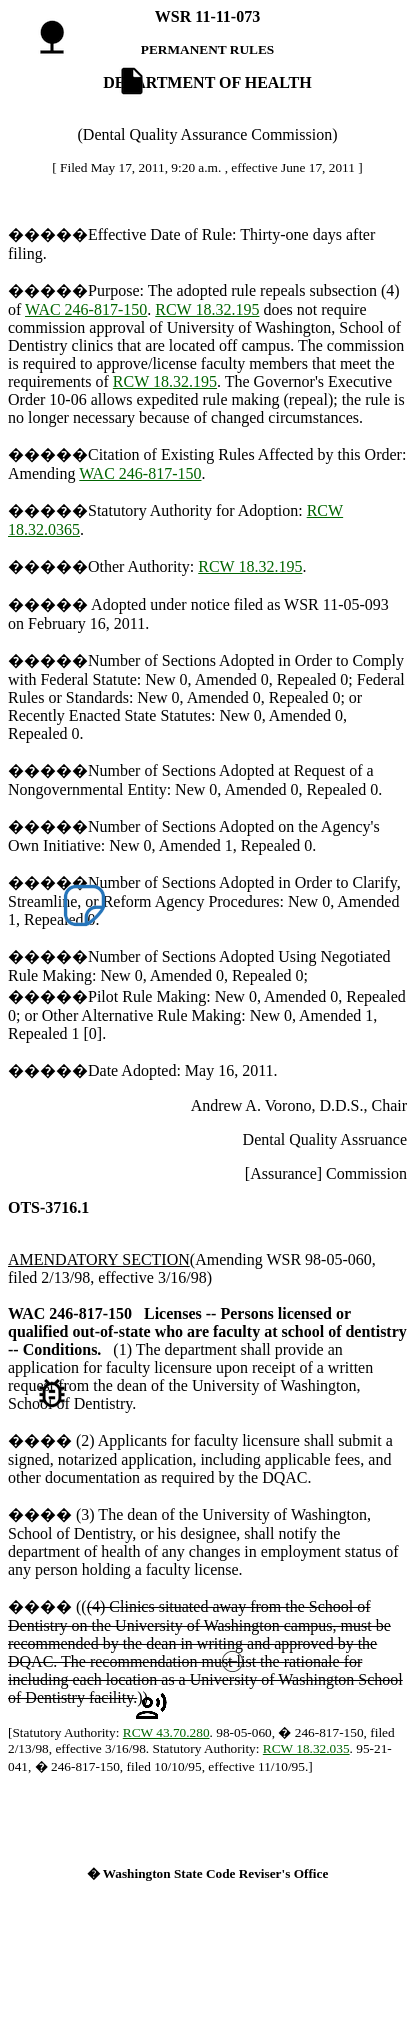 The image size is (415, 2028). I want to click on remove an item from a list or cart, so click(232, 1661).